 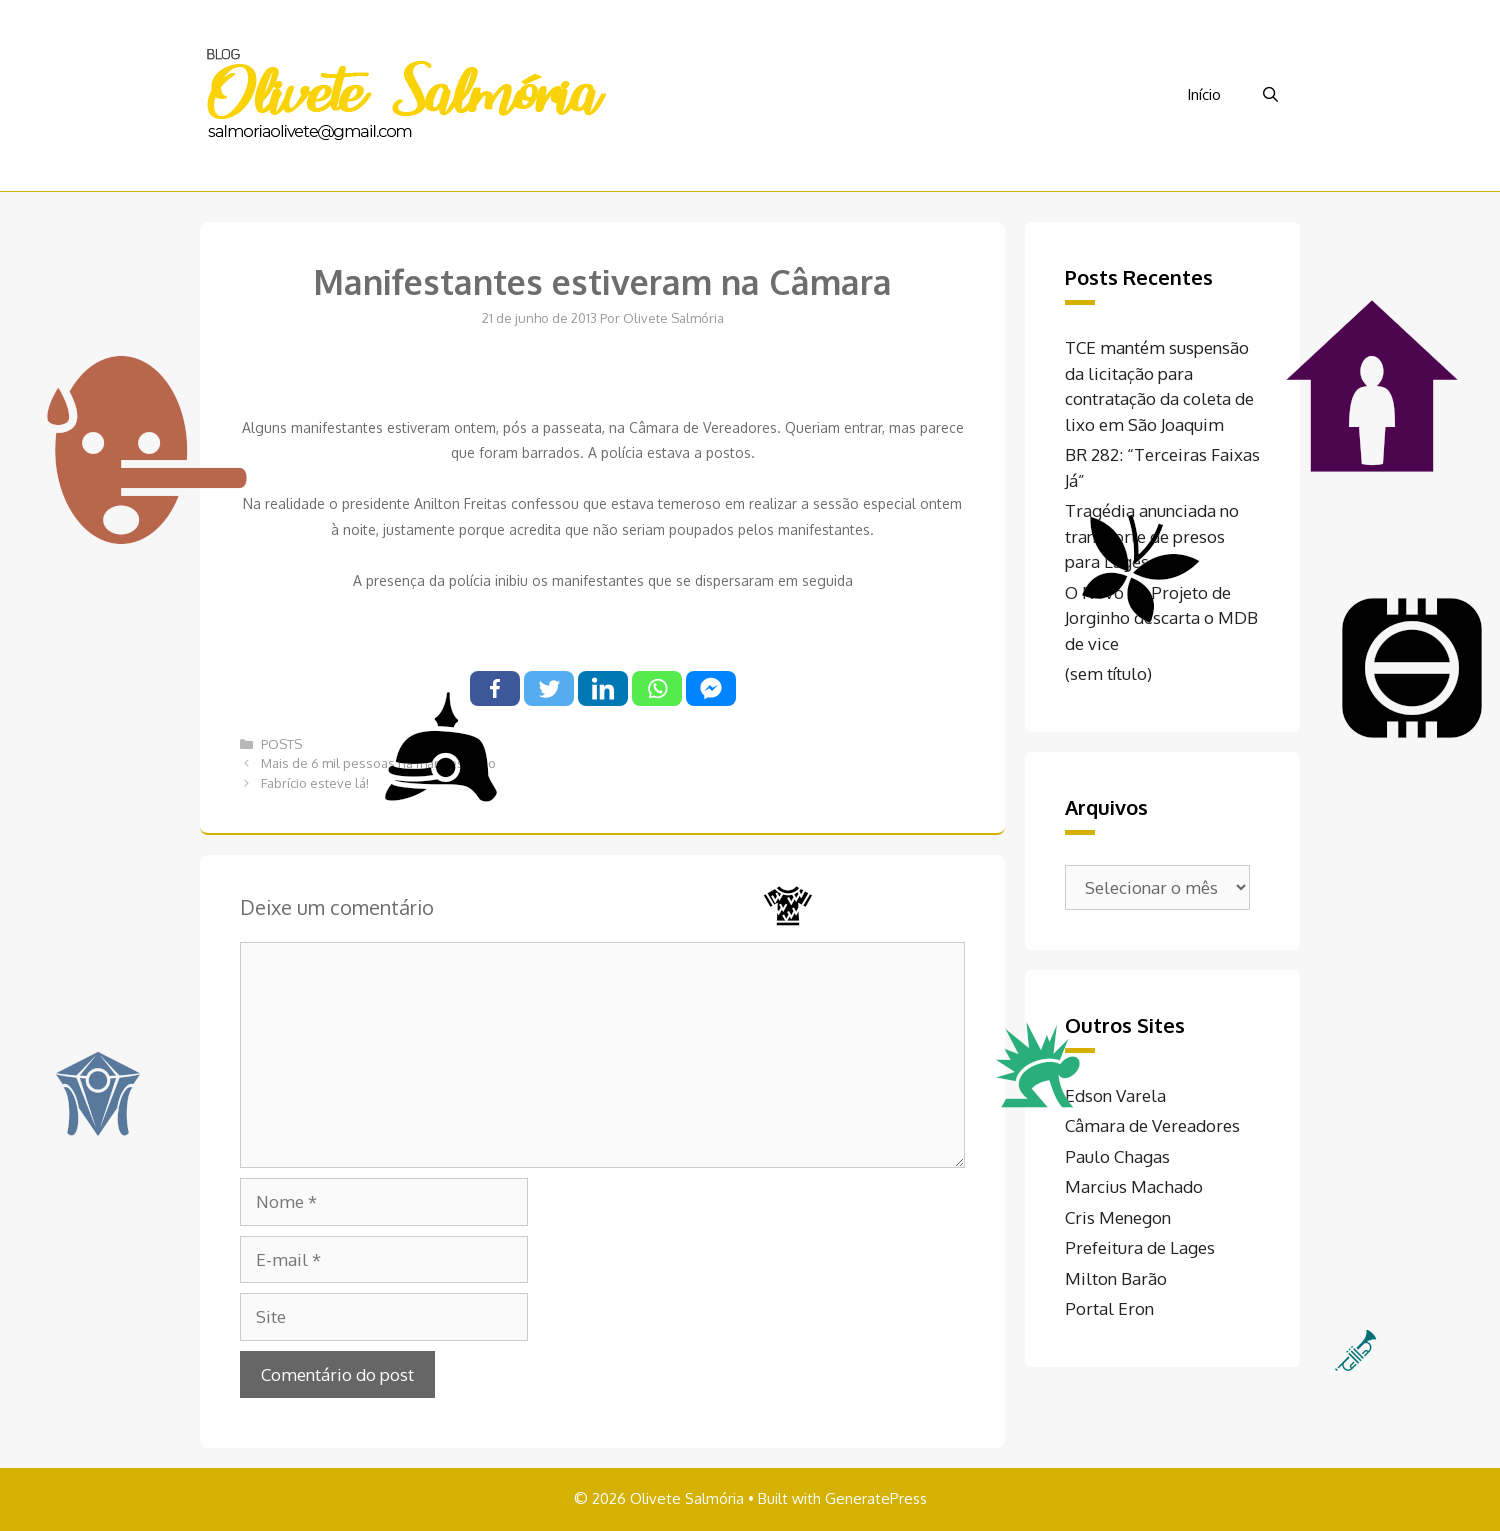 What do you see at coordinates (1372, 386) in the screenshot?
I see `view player home base or headquarters` at bounding box center [1372, 386].